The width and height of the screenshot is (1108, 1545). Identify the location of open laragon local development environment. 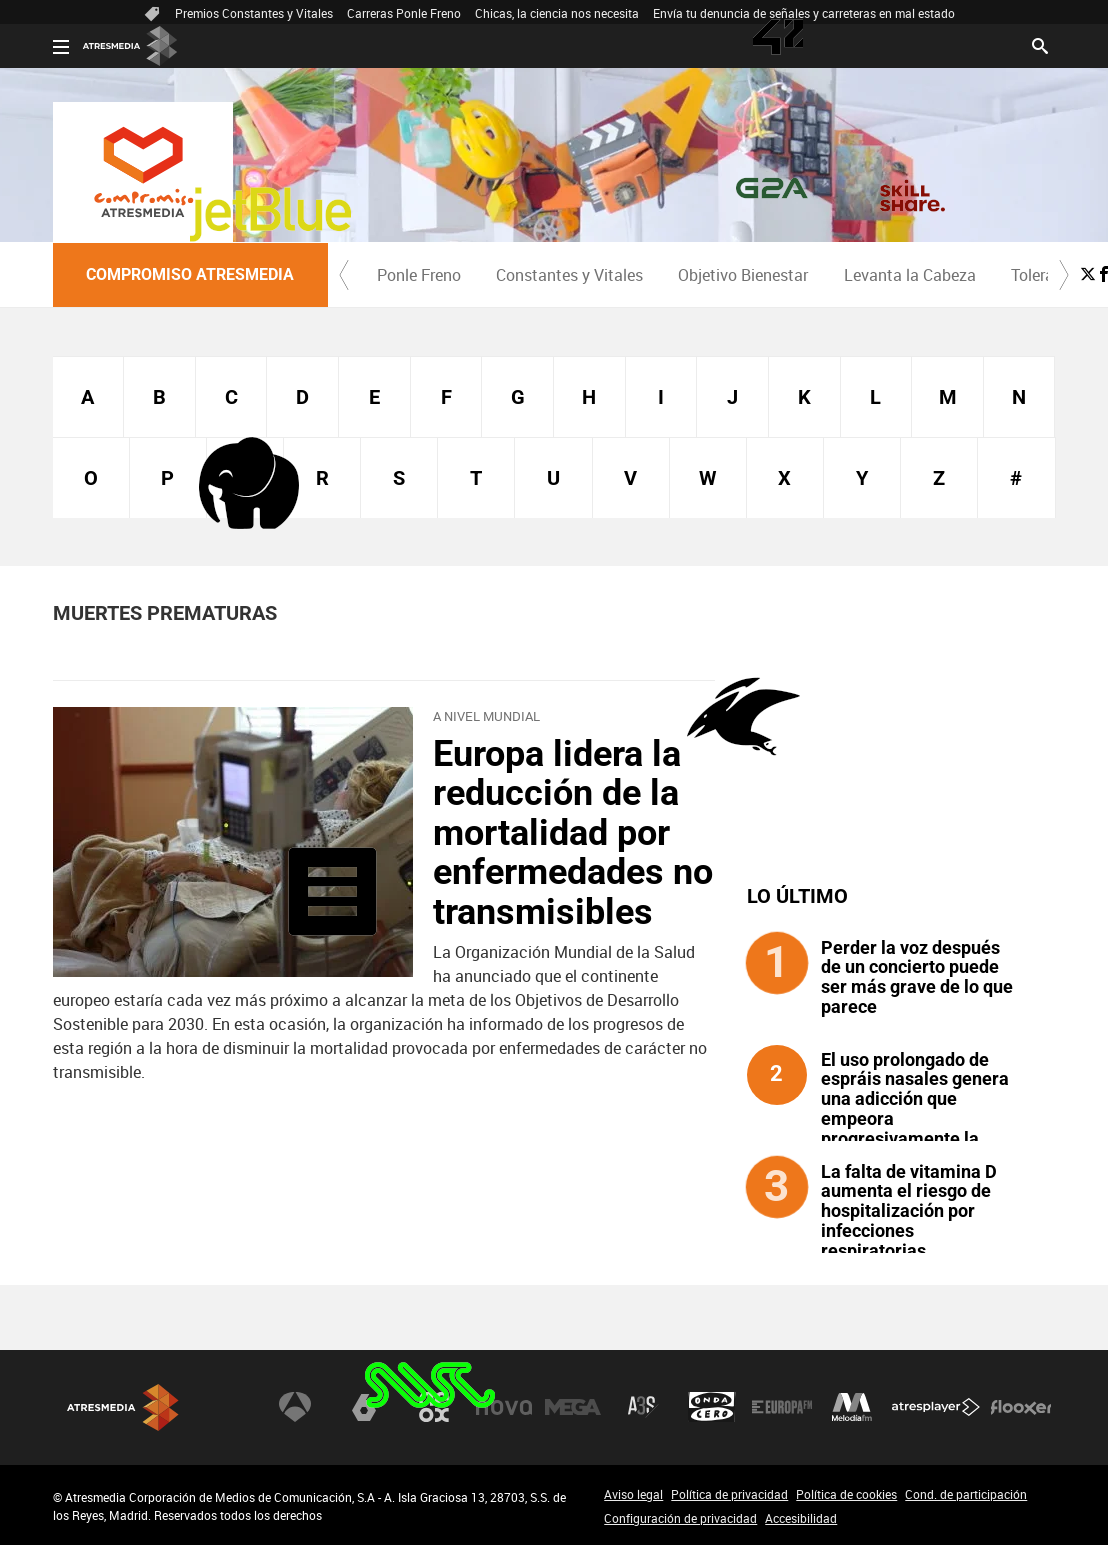
(249, 483).